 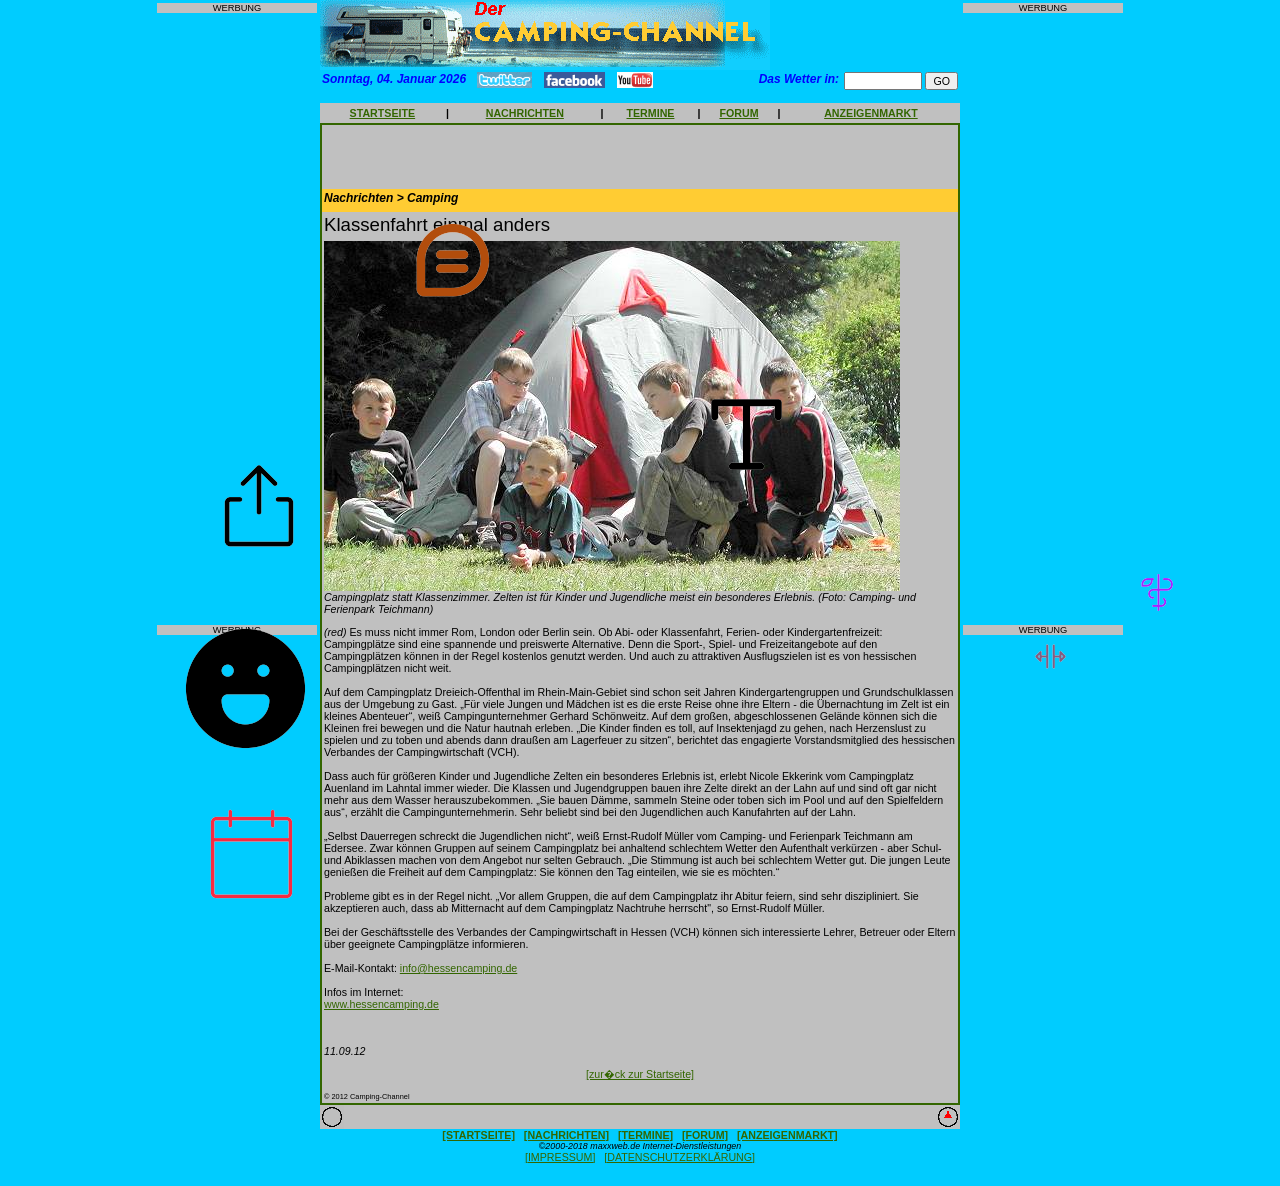 I want to click on split view horizontally, so click(x=1050, y=656).